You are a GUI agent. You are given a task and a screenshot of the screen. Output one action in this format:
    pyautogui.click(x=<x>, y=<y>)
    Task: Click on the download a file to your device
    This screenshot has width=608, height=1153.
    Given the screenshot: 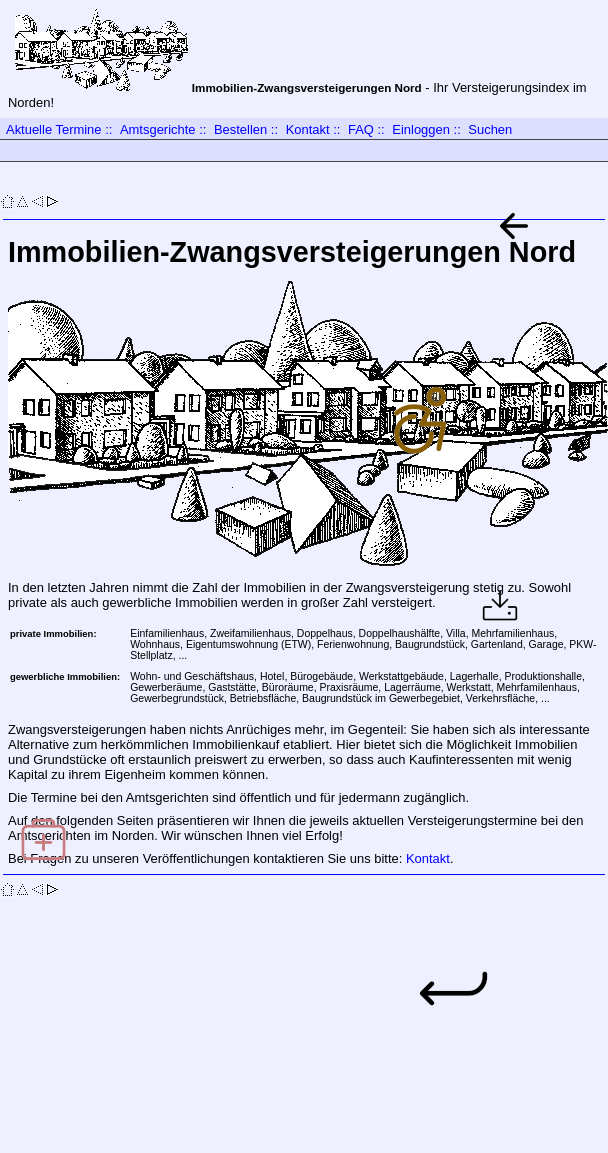 What is the action you would take?
    pyautogui.click(x=500, y=607)
    